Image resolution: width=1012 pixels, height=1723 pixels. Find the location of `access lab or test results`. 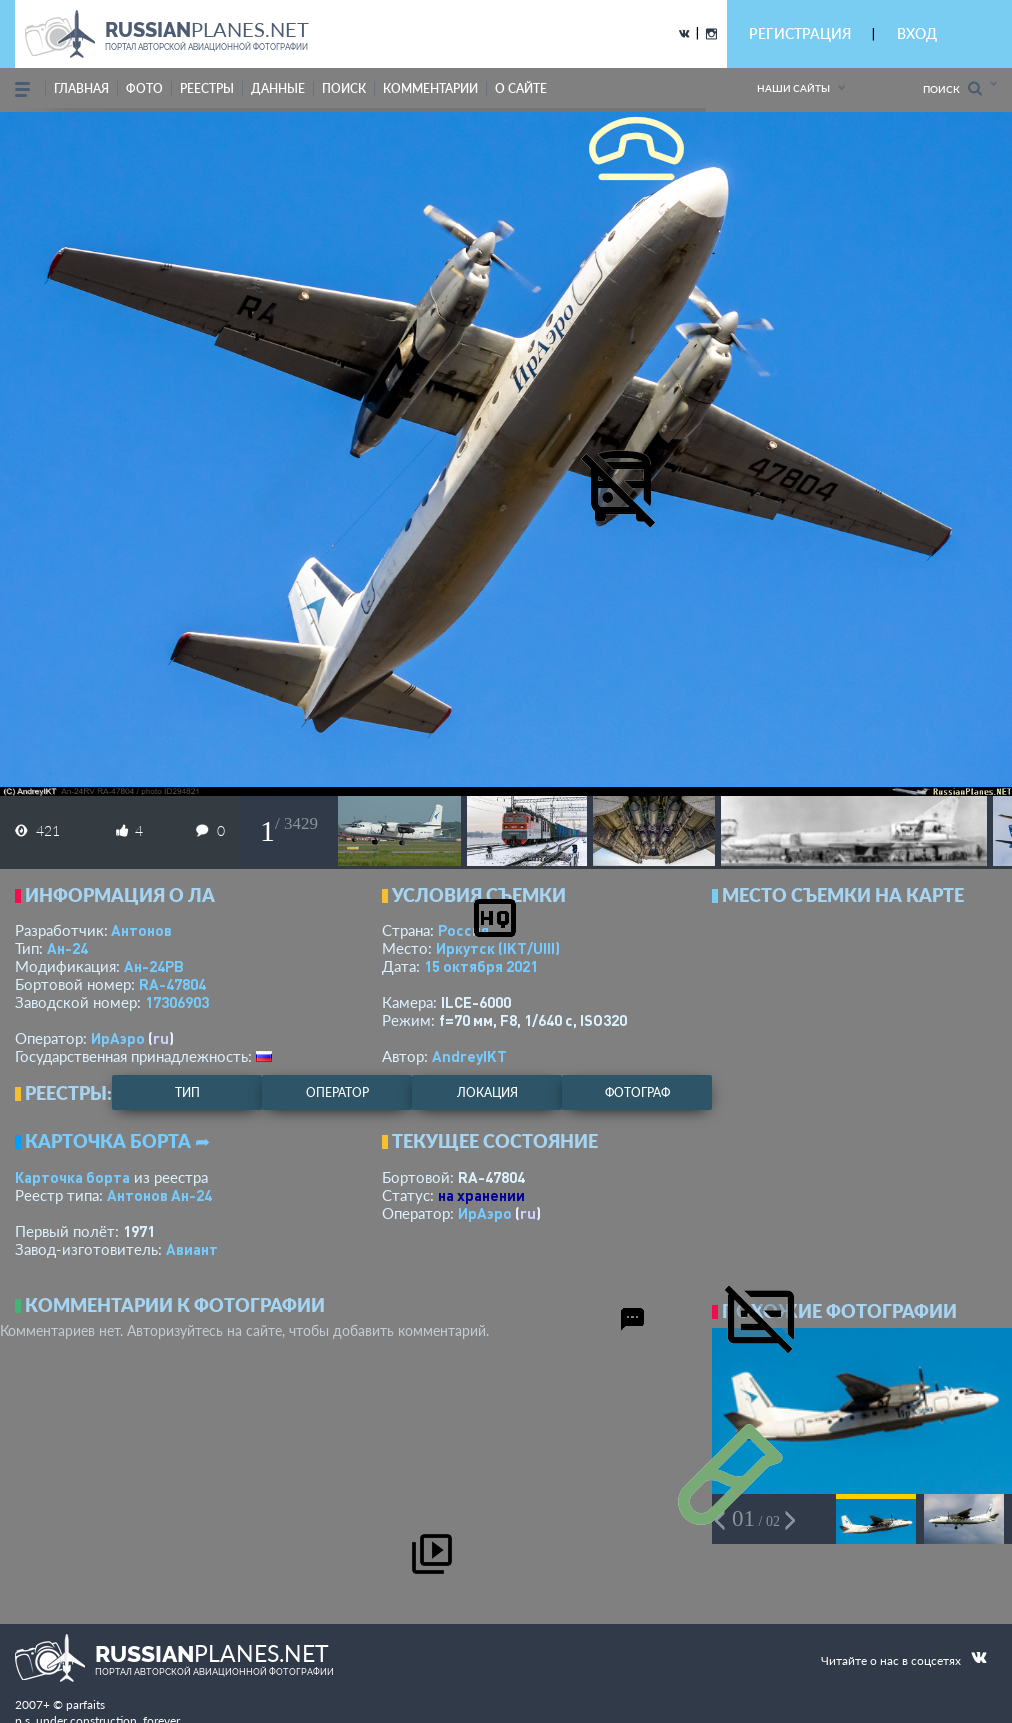

access lab or test results is located at coordinates (728, 1474).